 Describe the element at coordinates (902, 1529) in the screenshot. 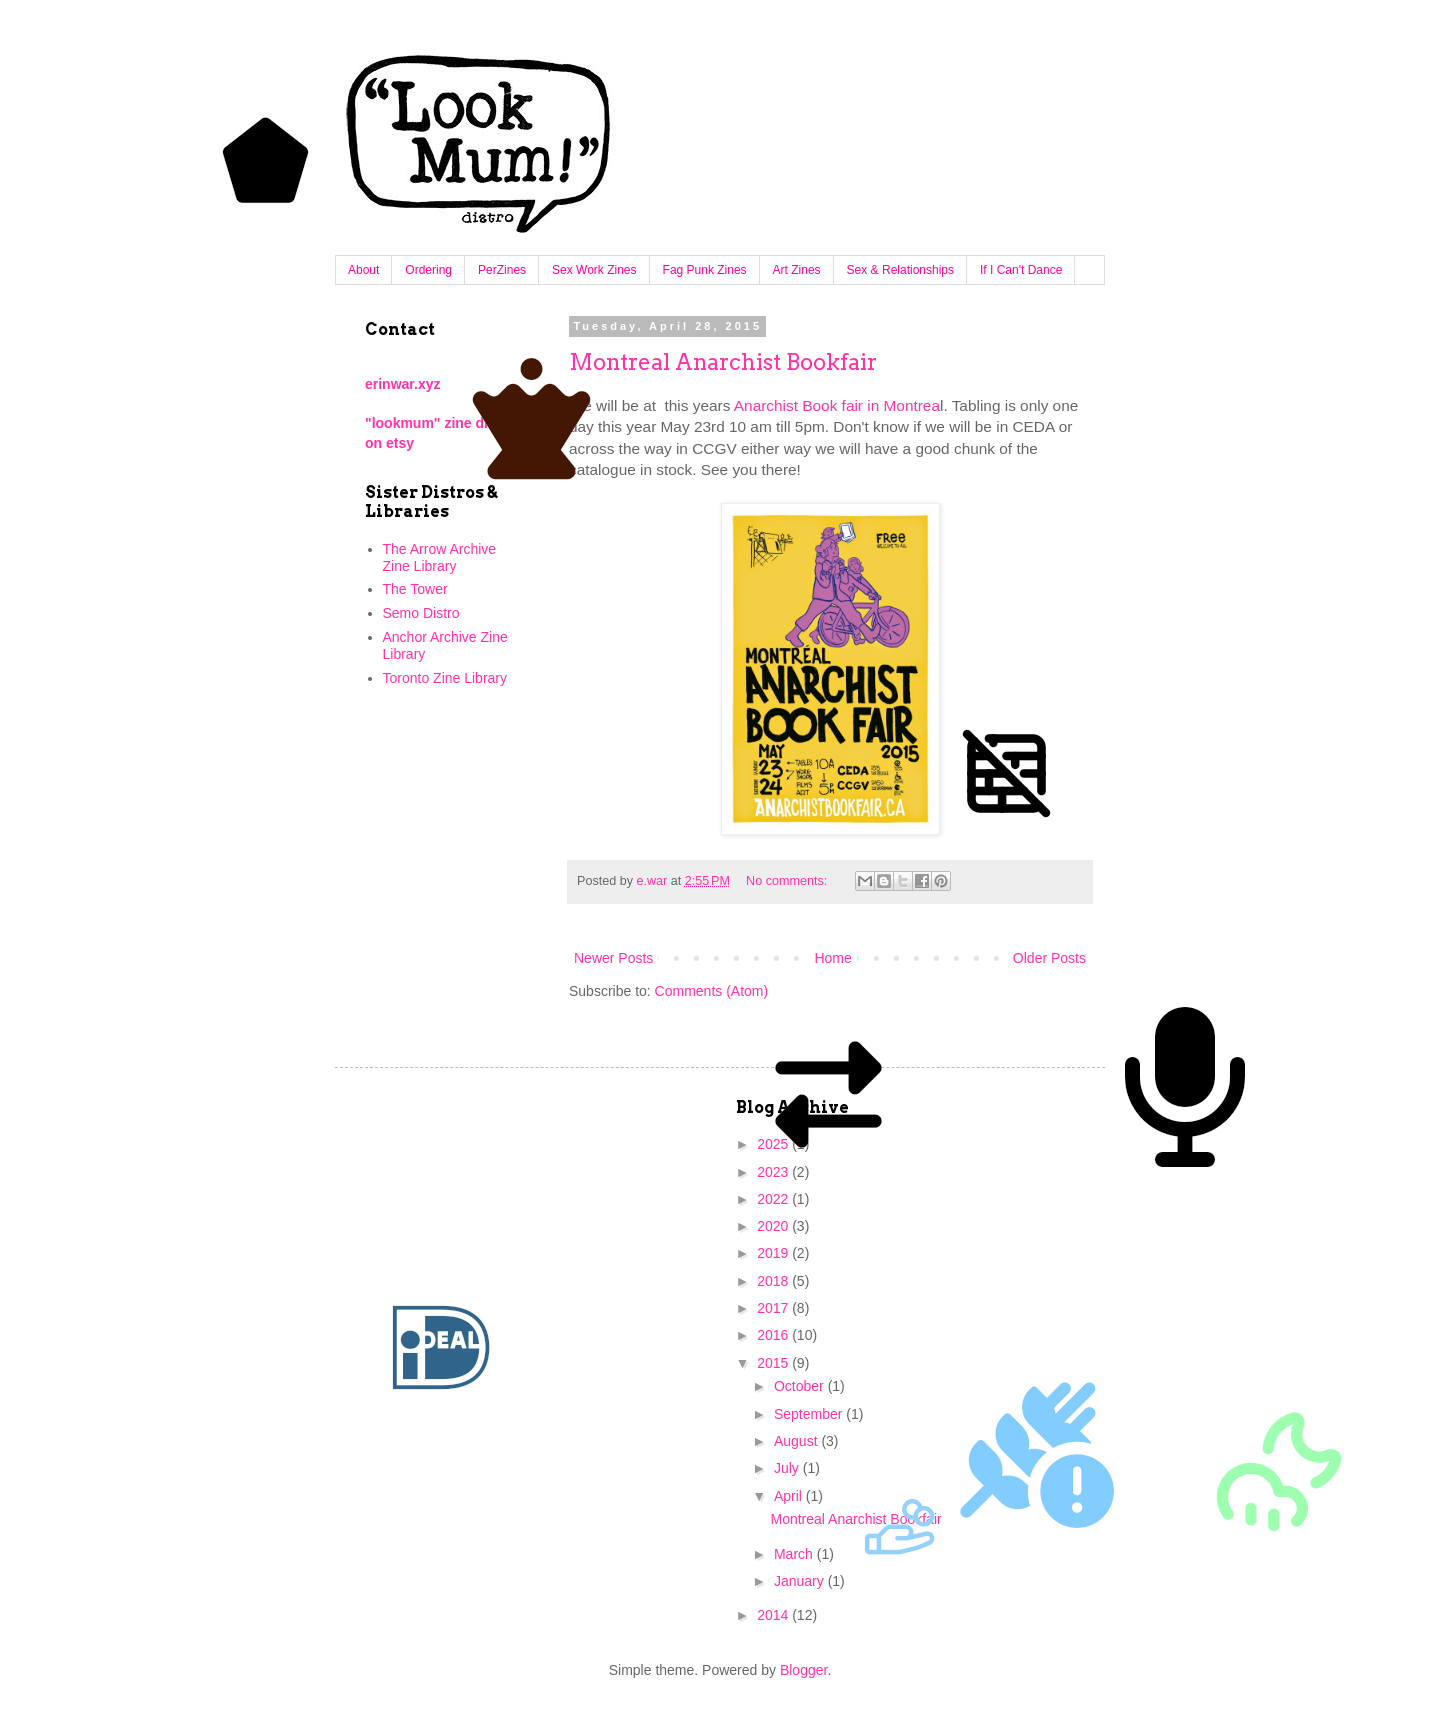

I see `make a payment or donation` at that location.